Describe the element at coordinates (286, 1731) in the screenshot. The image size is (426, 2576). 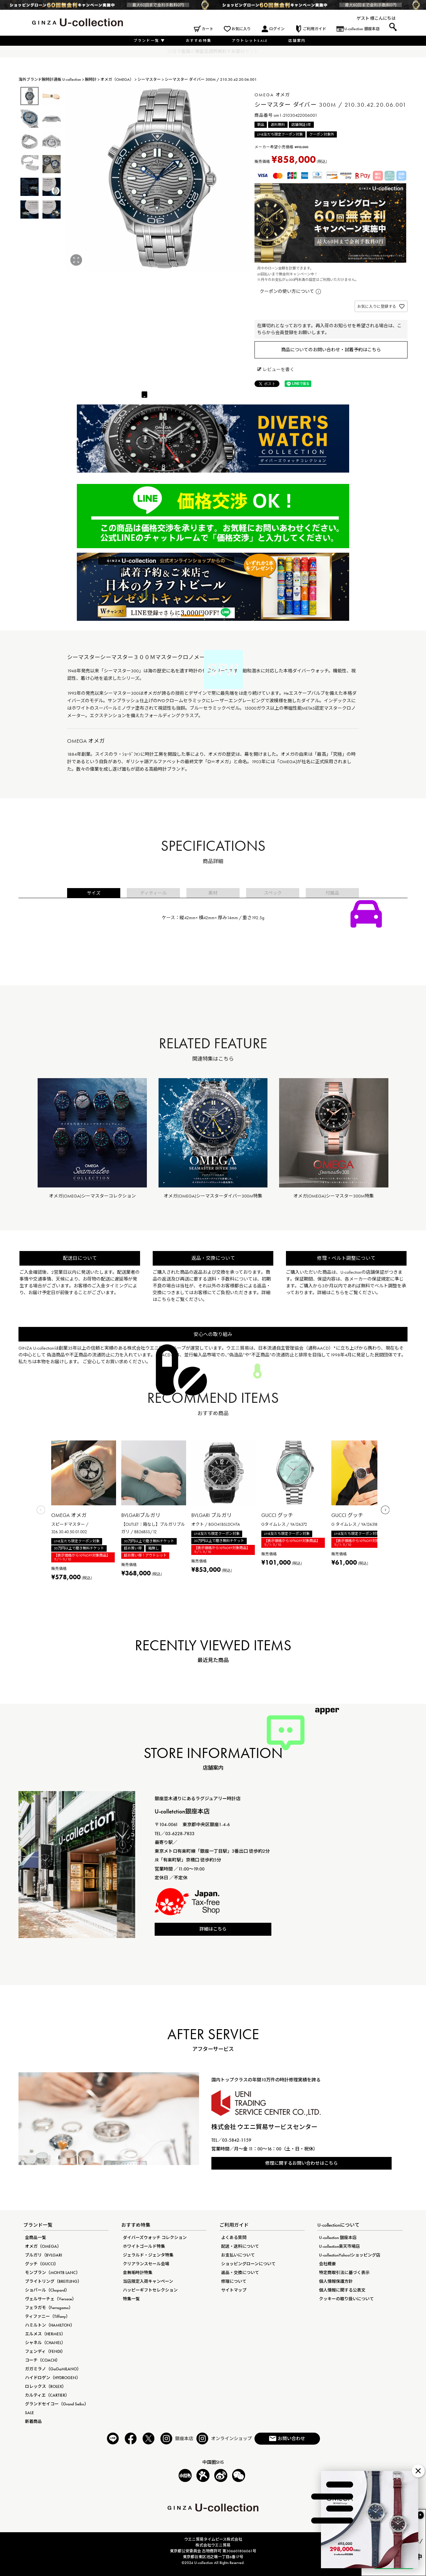
I see `open chat or messaging` at that location.